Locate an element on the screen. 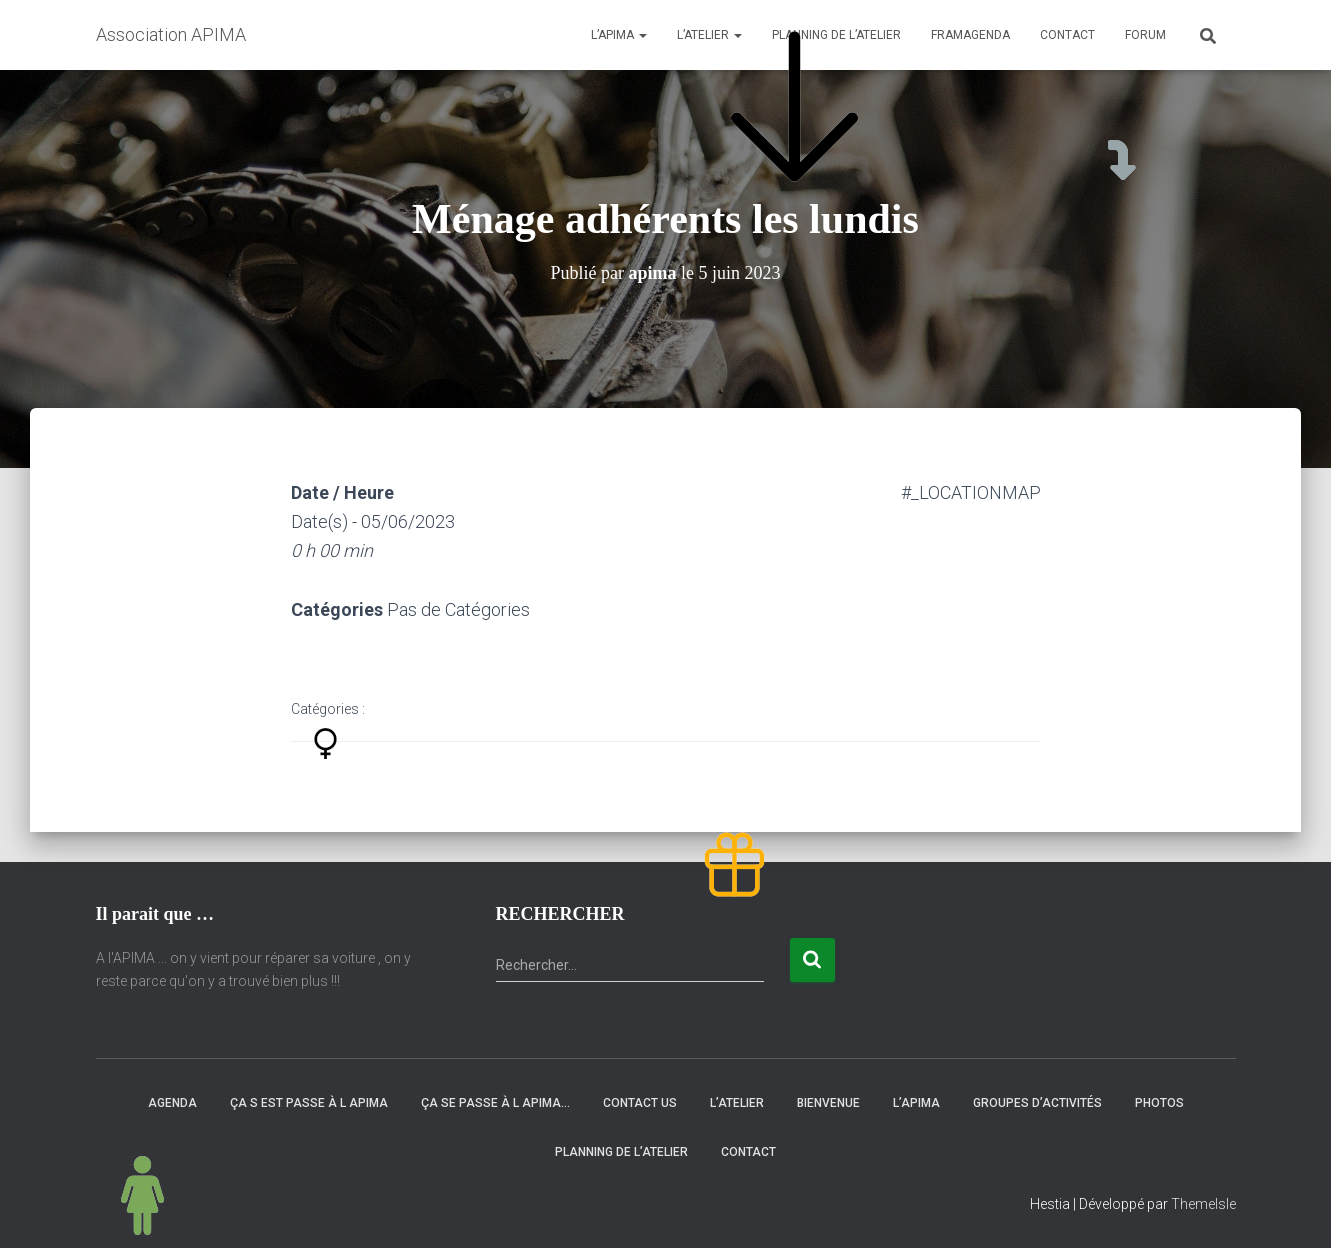 The height and width of the screenshot is (1248, 1331). view or redeem a gift is located at coordinates (734, 864).